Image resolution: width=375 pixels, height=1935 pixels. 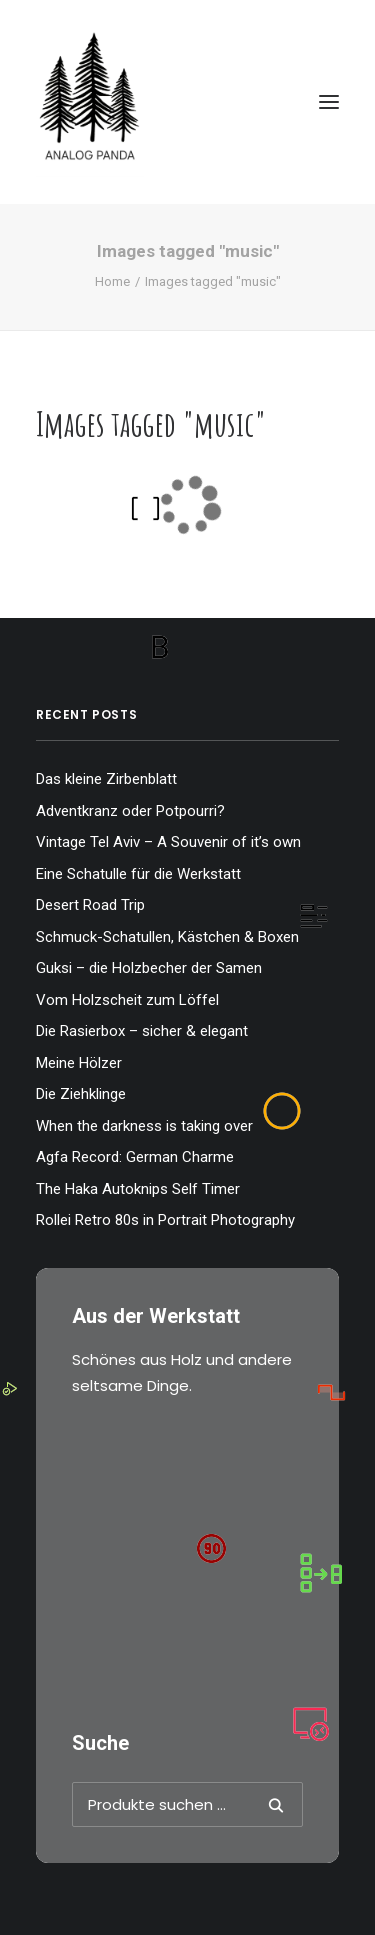 What do you see at coordinates (314, 916) in the screenshot?
I see `indicates a keyword or reserved word in code` at bounding box center [314, 916].